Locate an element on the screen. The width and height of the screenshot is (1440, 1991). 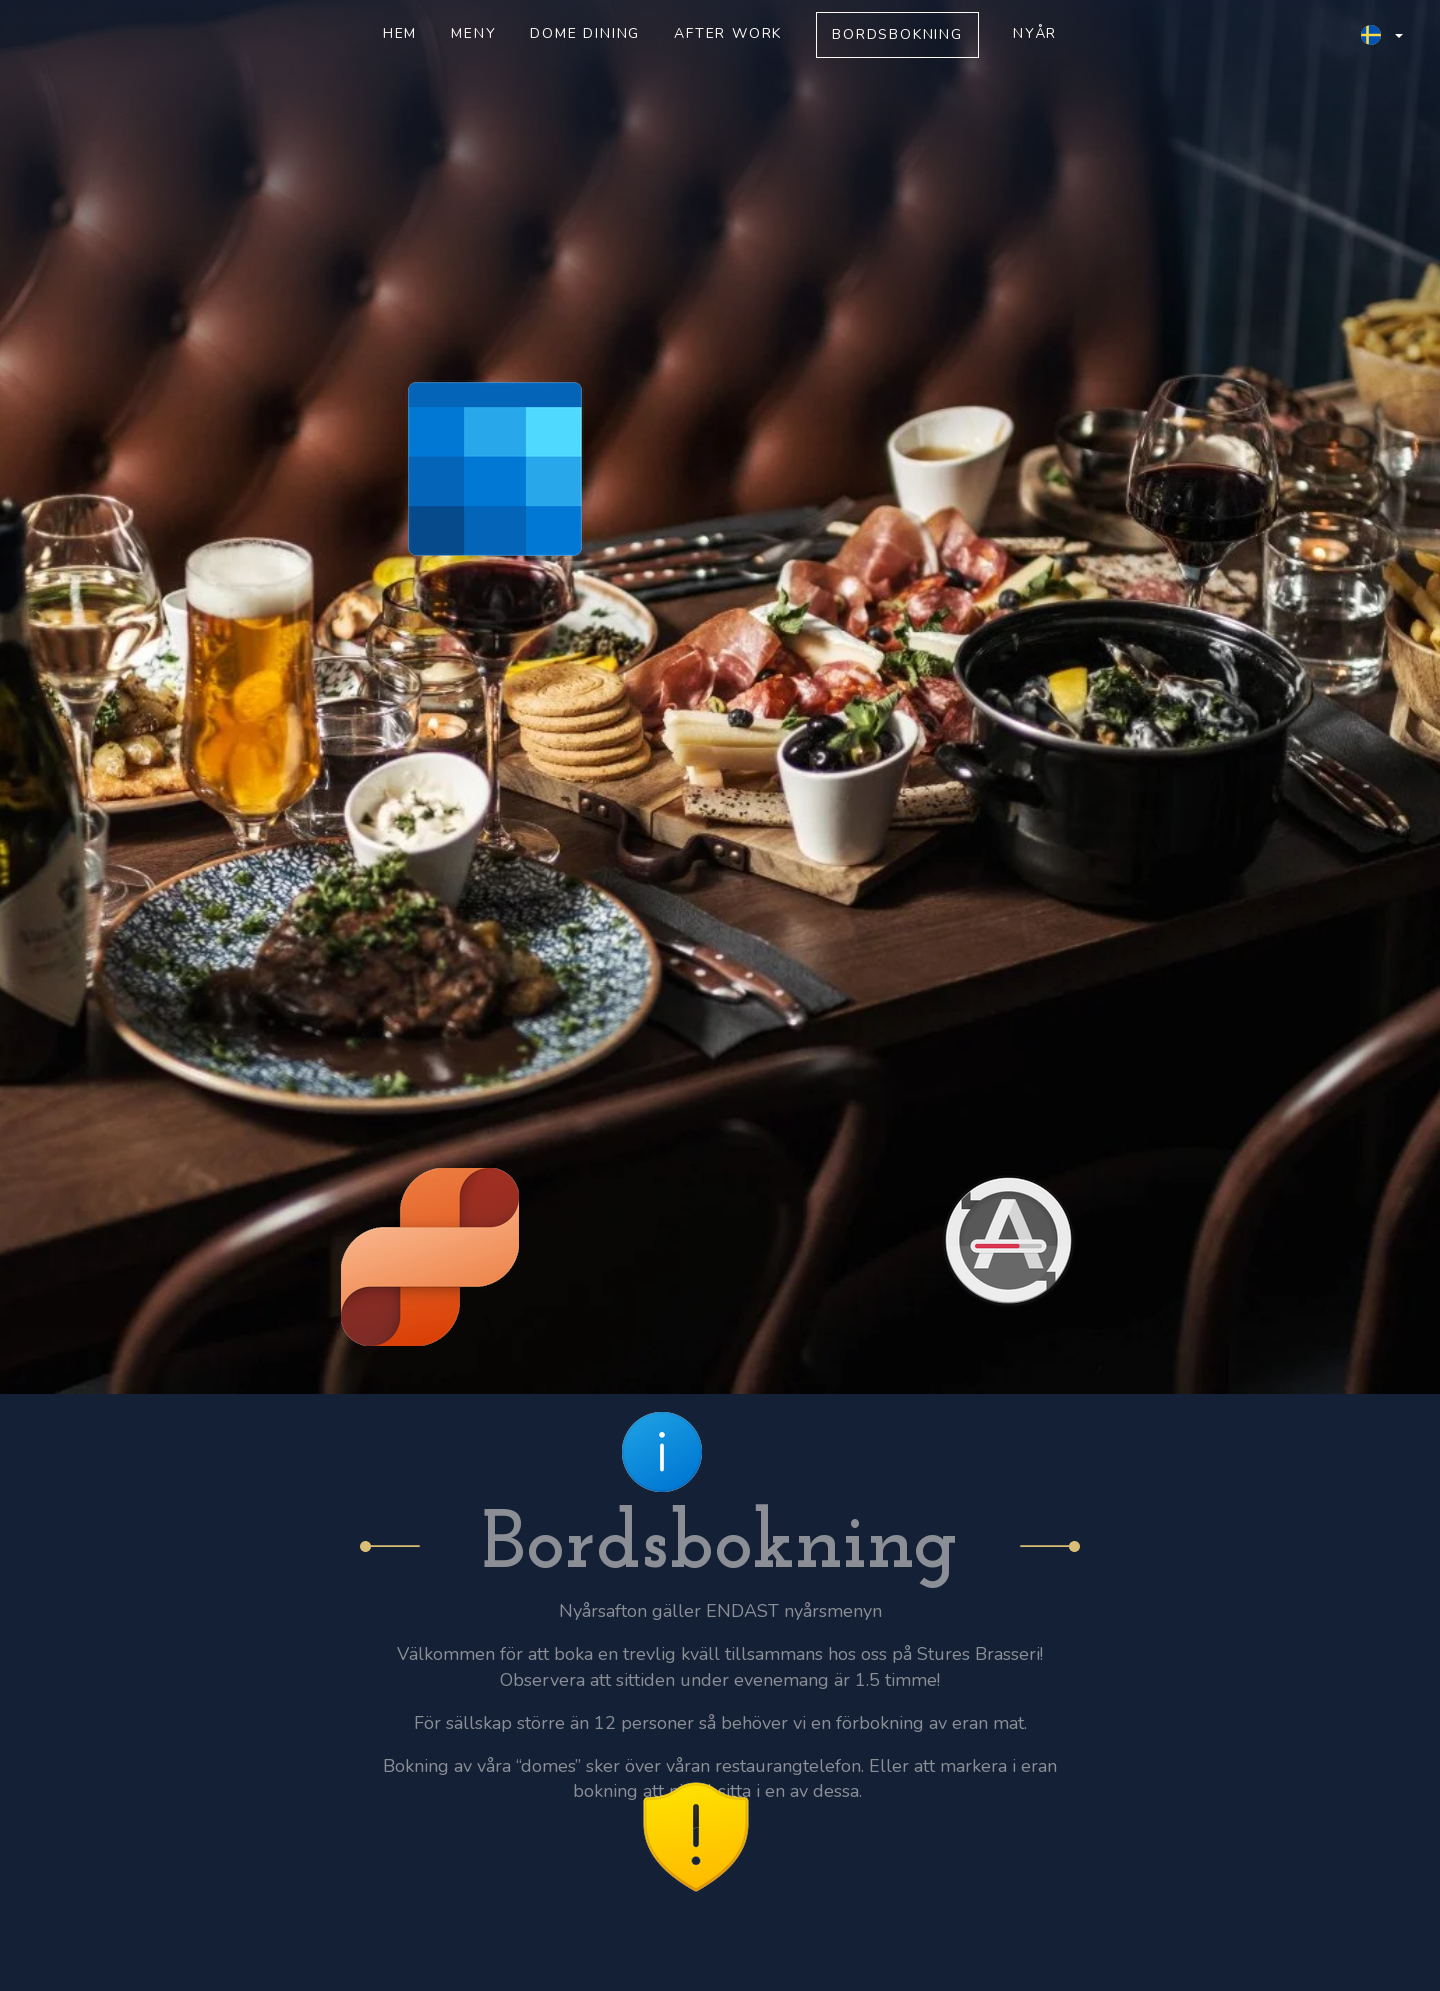
indicates a security warning or alert is located at coordinates (696, 1837).